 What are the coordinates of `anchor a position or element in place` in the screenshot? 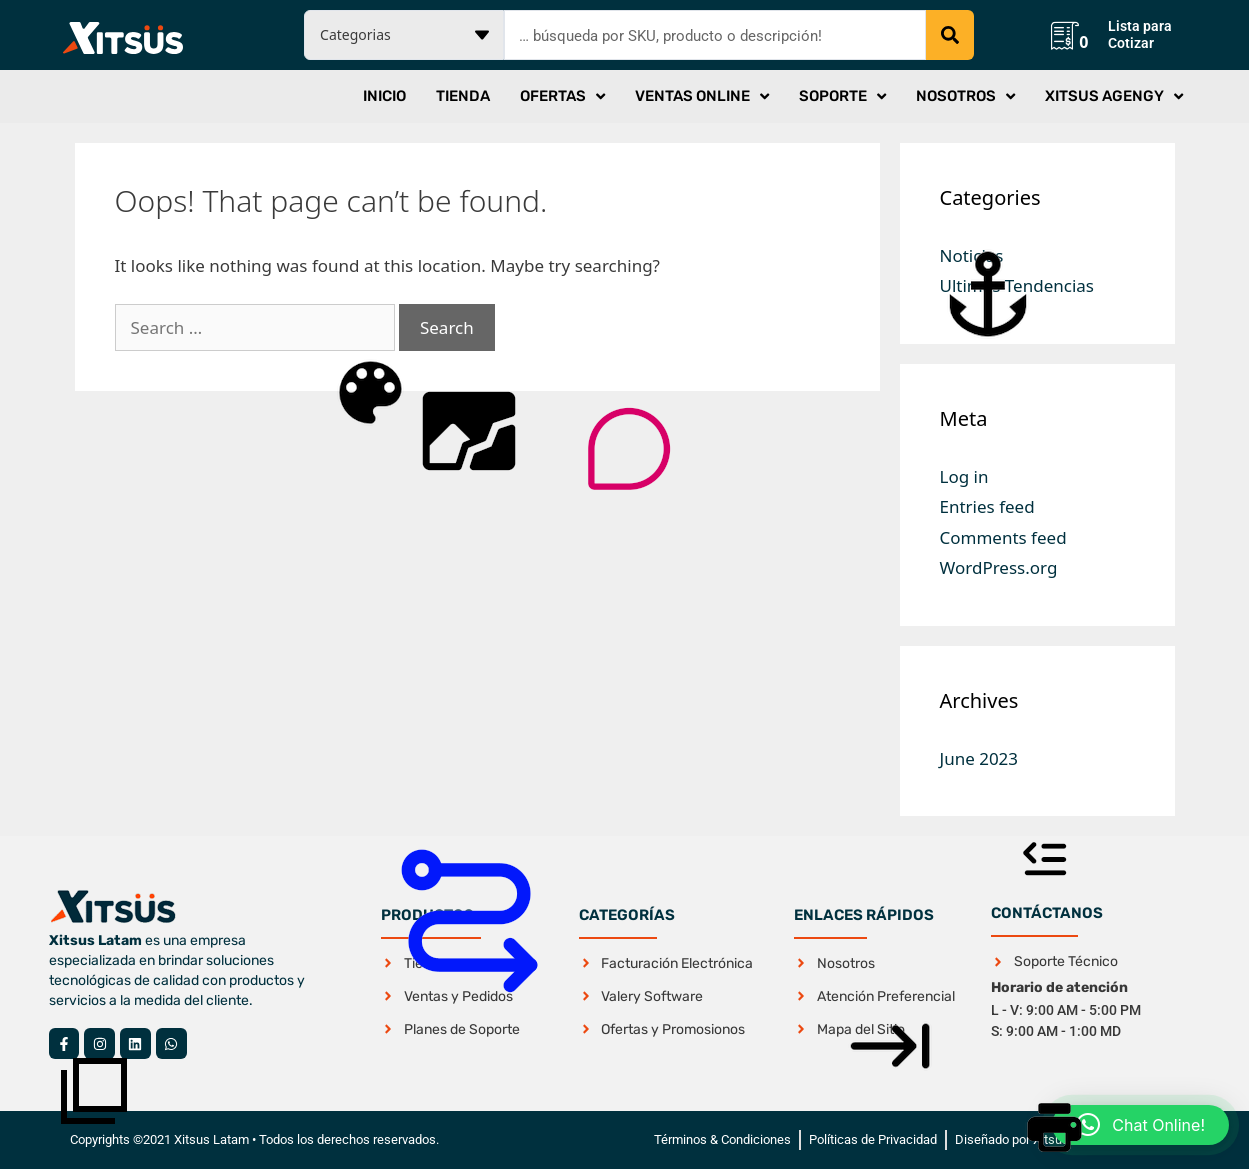 It's located at (988, 294).